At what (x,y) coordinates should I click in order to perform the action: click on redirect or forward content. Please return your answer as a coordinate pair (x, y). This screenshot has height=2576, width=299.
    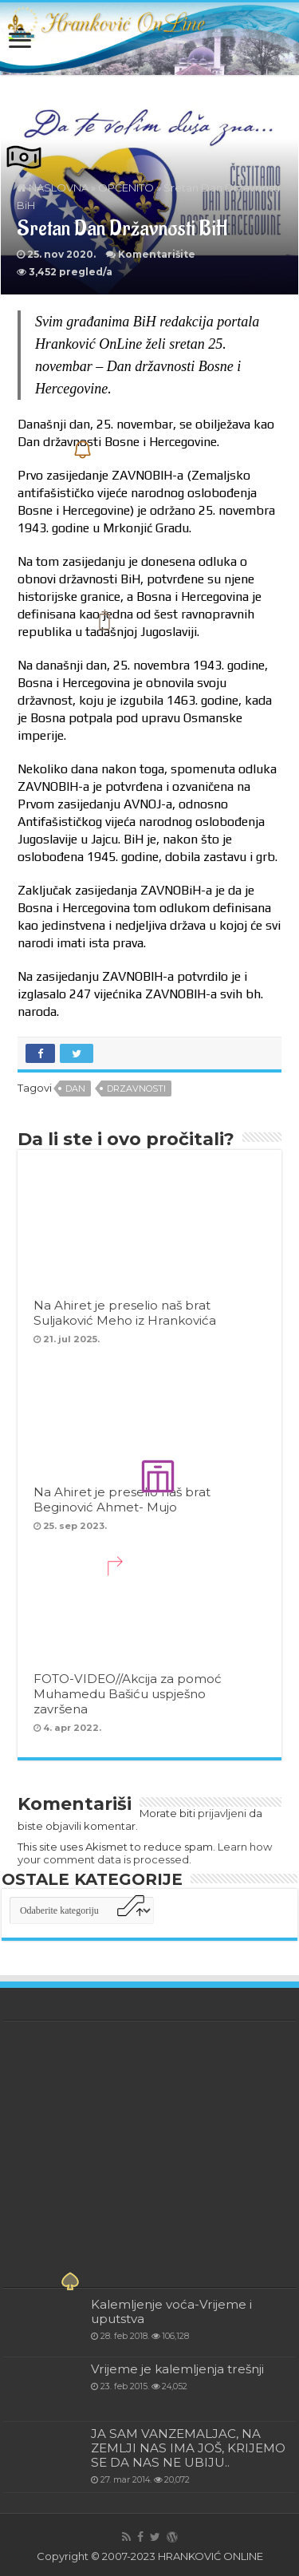
    Looking at the image, I should click on (113, 1566).